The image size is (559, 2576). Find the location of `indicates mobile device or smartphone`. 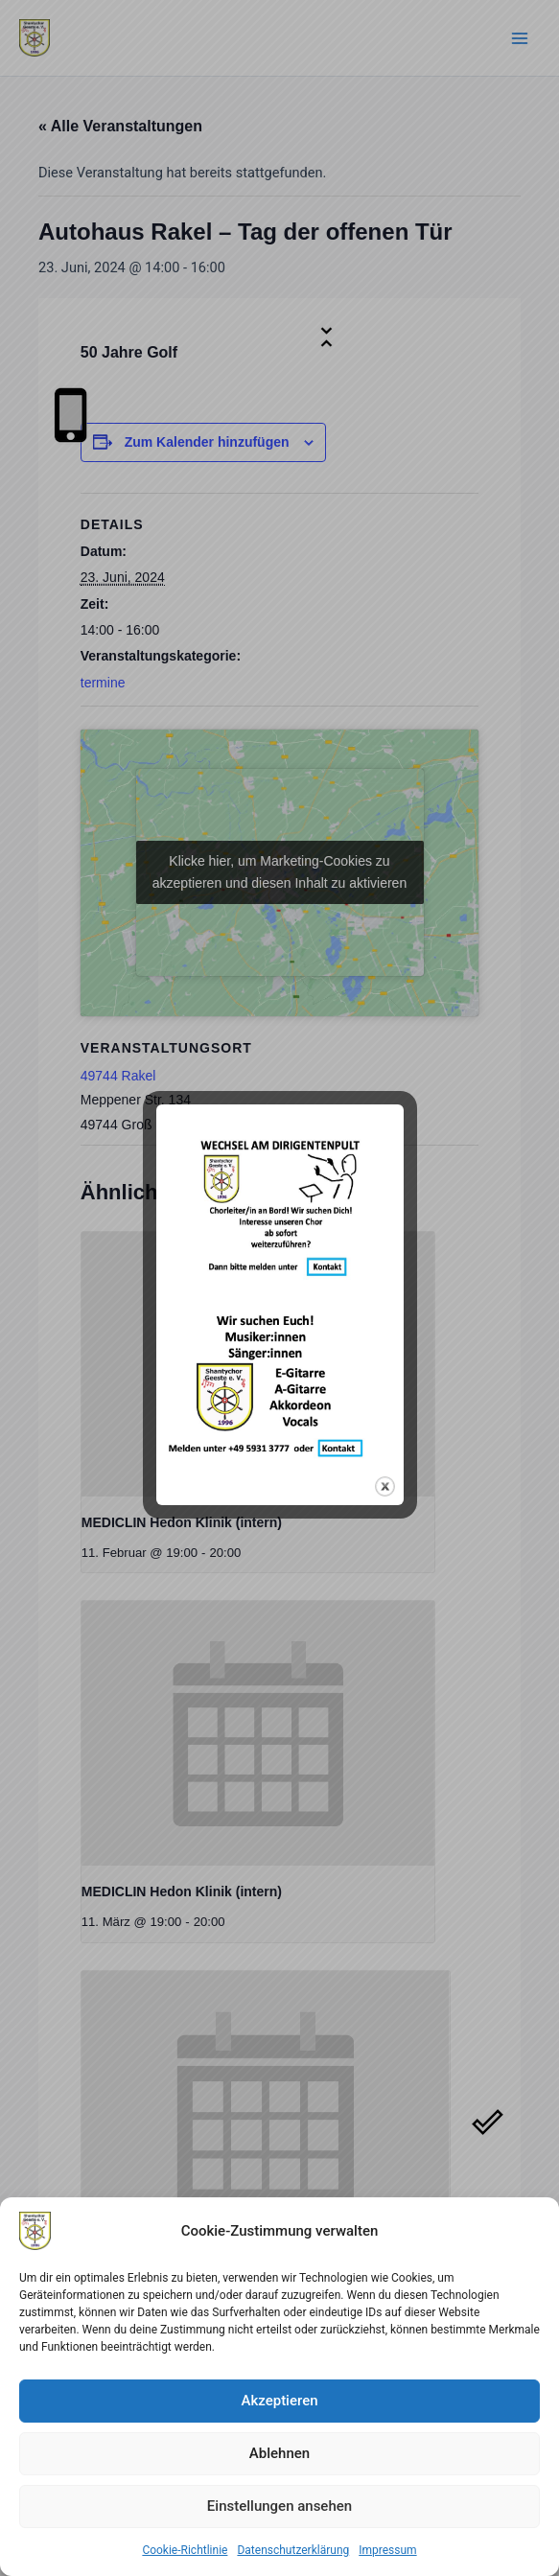

indicates mobile device or smartphone is located at coordinates (72, 415).